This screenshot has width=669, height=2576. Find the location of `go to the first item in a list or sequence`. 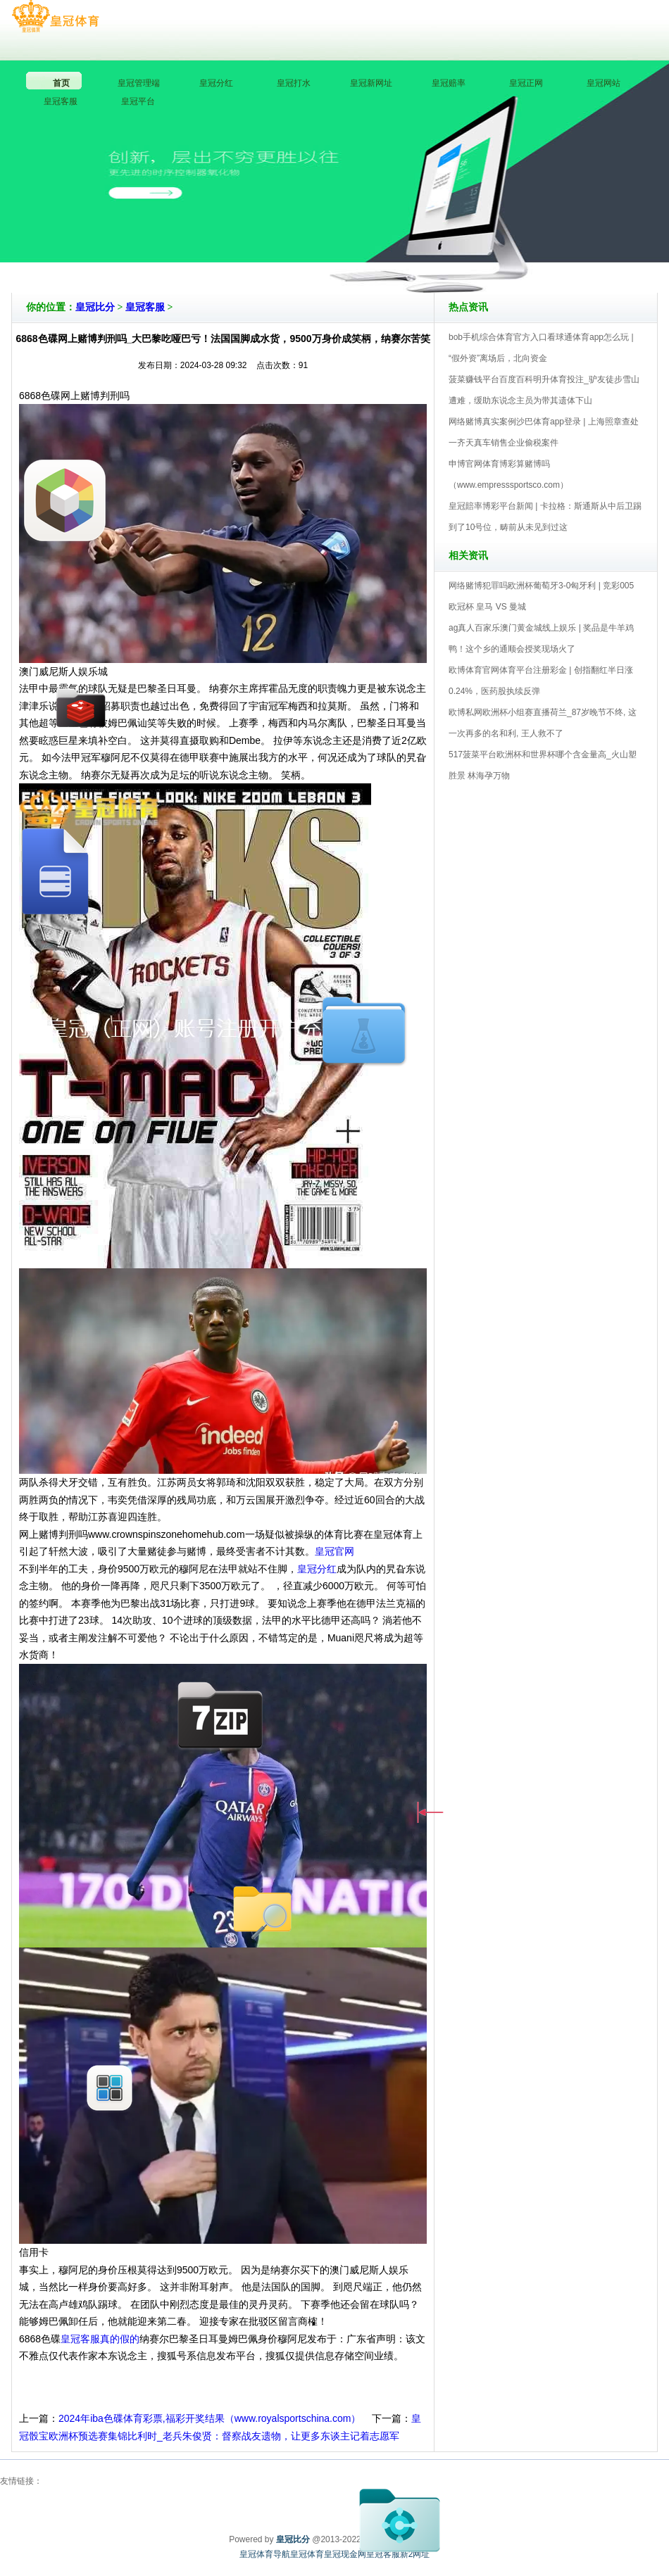

go to the first item in a list or sequence is located at coordinates (430, 1812).